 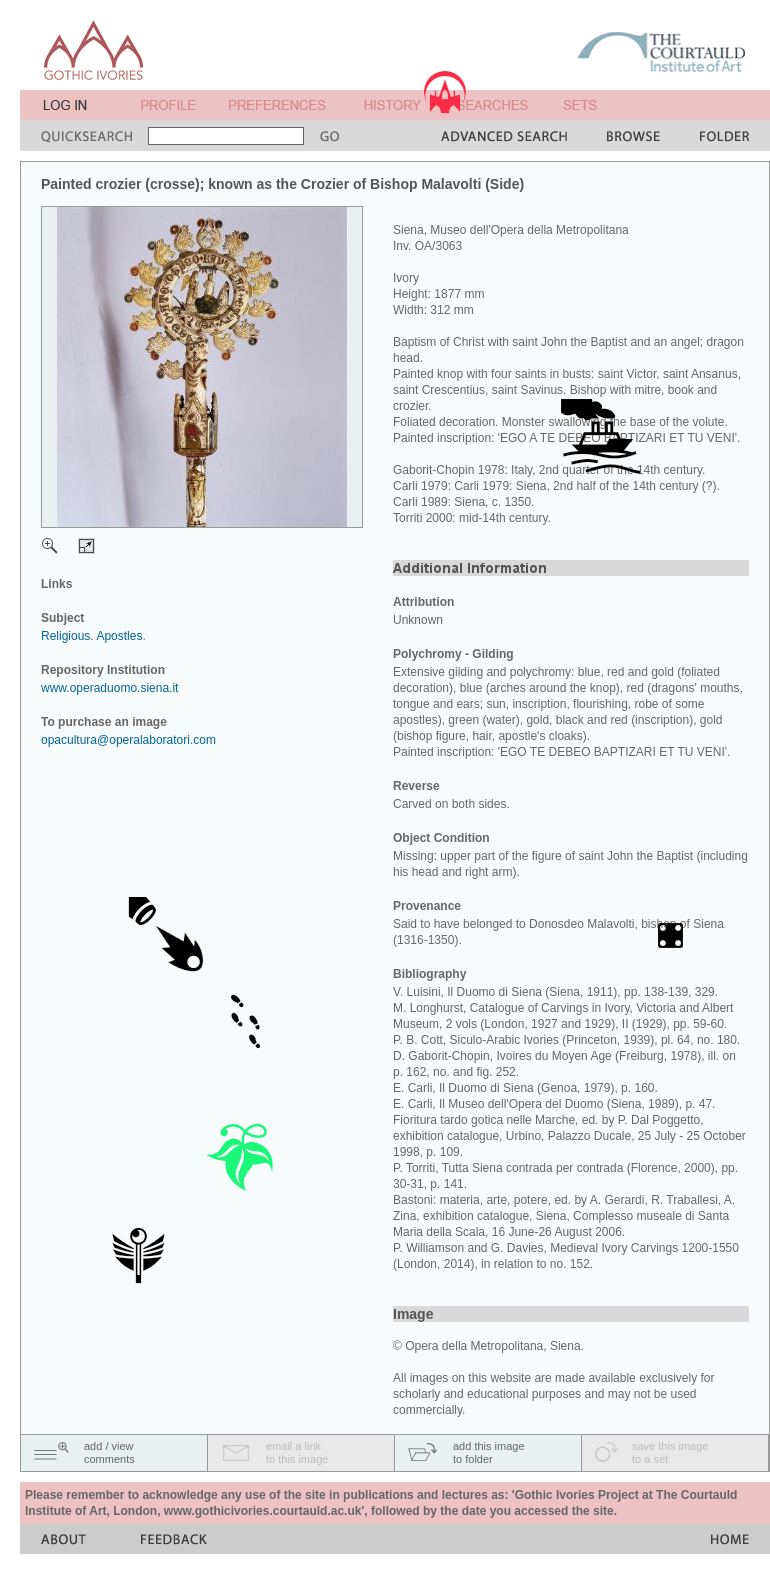 What do you see at coordinates (239, 1157) in the screenshot?
I see `represents plant or nature-related content` at bounding box center [239, 1157].